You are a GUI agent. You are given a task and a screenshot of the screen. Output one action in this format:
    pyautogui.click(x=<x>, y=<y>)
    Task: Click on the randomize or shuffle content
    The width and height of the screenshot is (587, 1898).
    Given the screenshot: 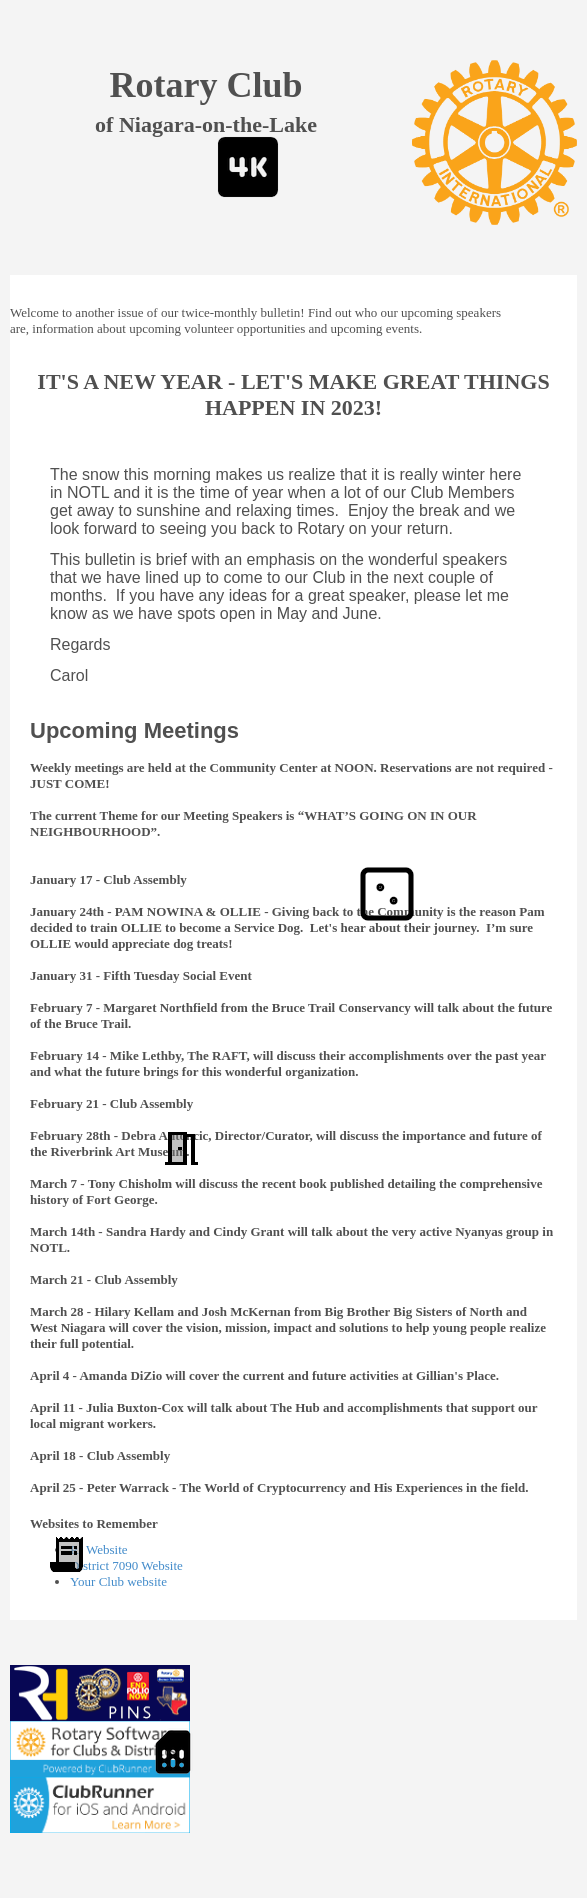 What is the action you would take?
    pyautogui.click(x=387, y=894)
    